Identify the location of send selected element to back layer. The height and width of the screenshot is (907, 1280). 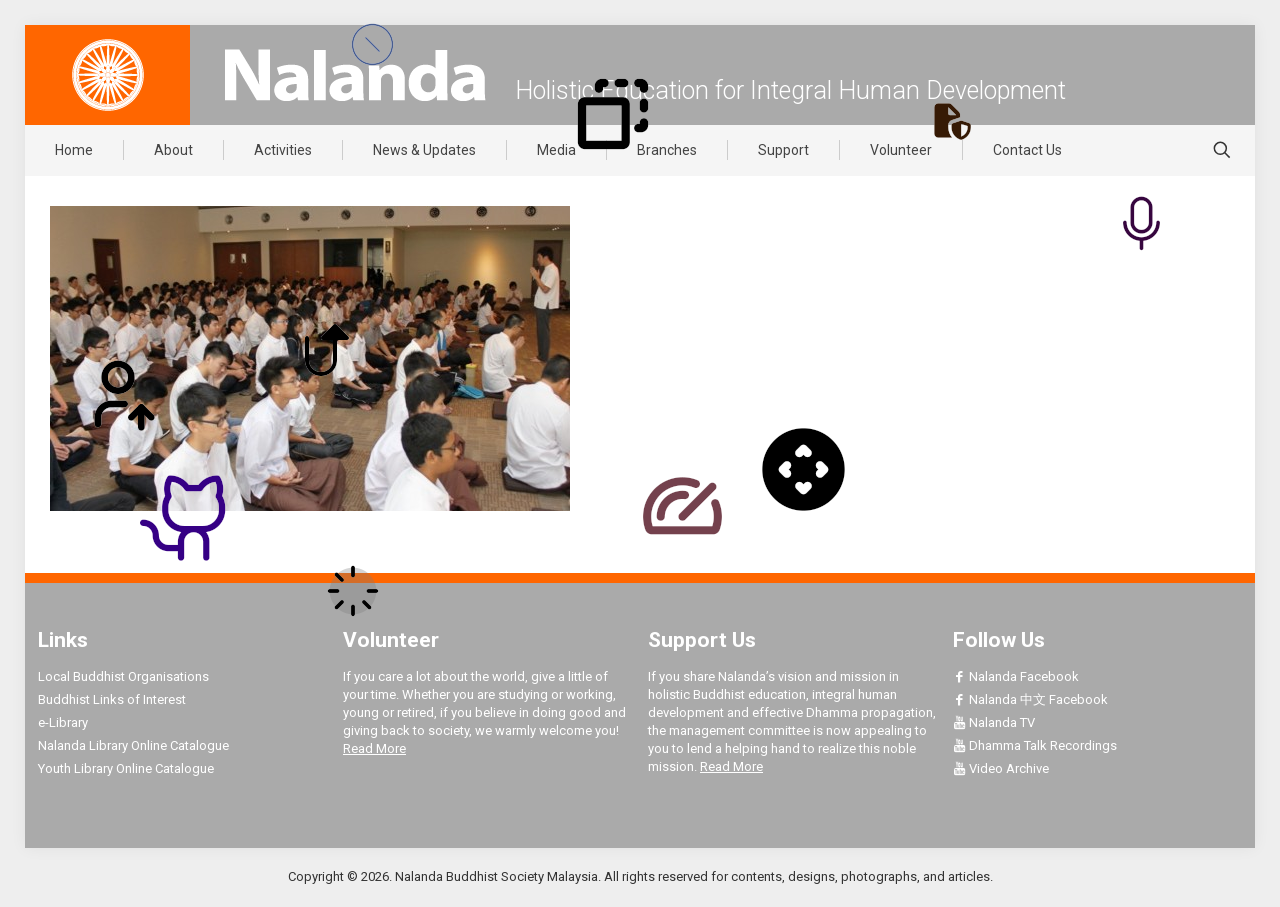
(613, 114).